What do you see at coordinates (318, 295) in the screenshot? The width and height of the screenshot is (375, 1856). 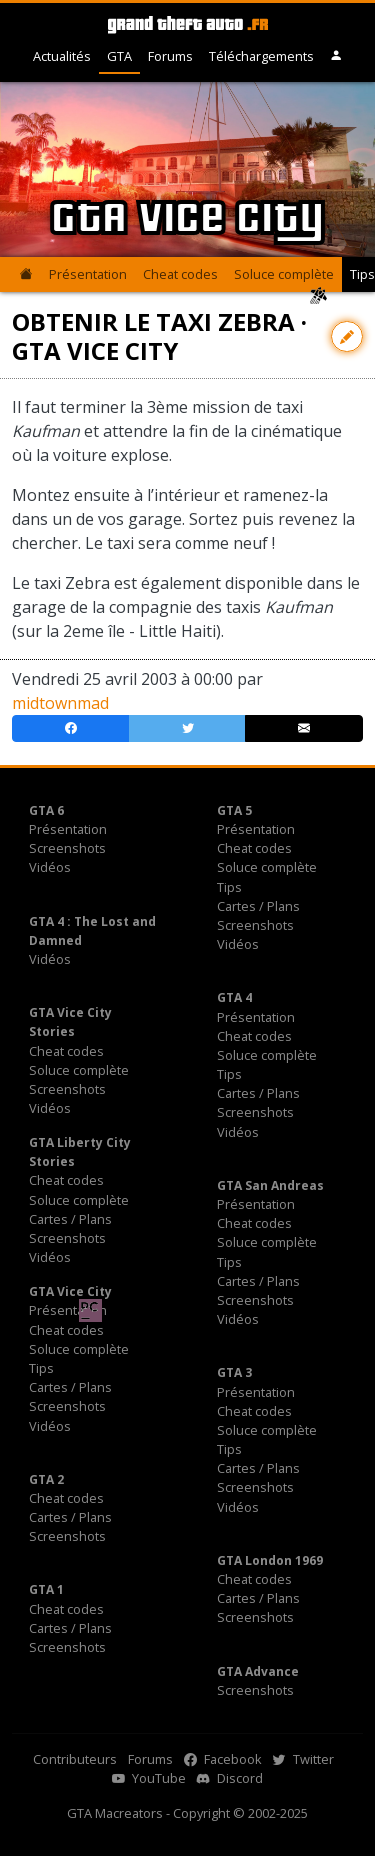 I see `jitpack package repository logo` at bounding box center [318, 295].